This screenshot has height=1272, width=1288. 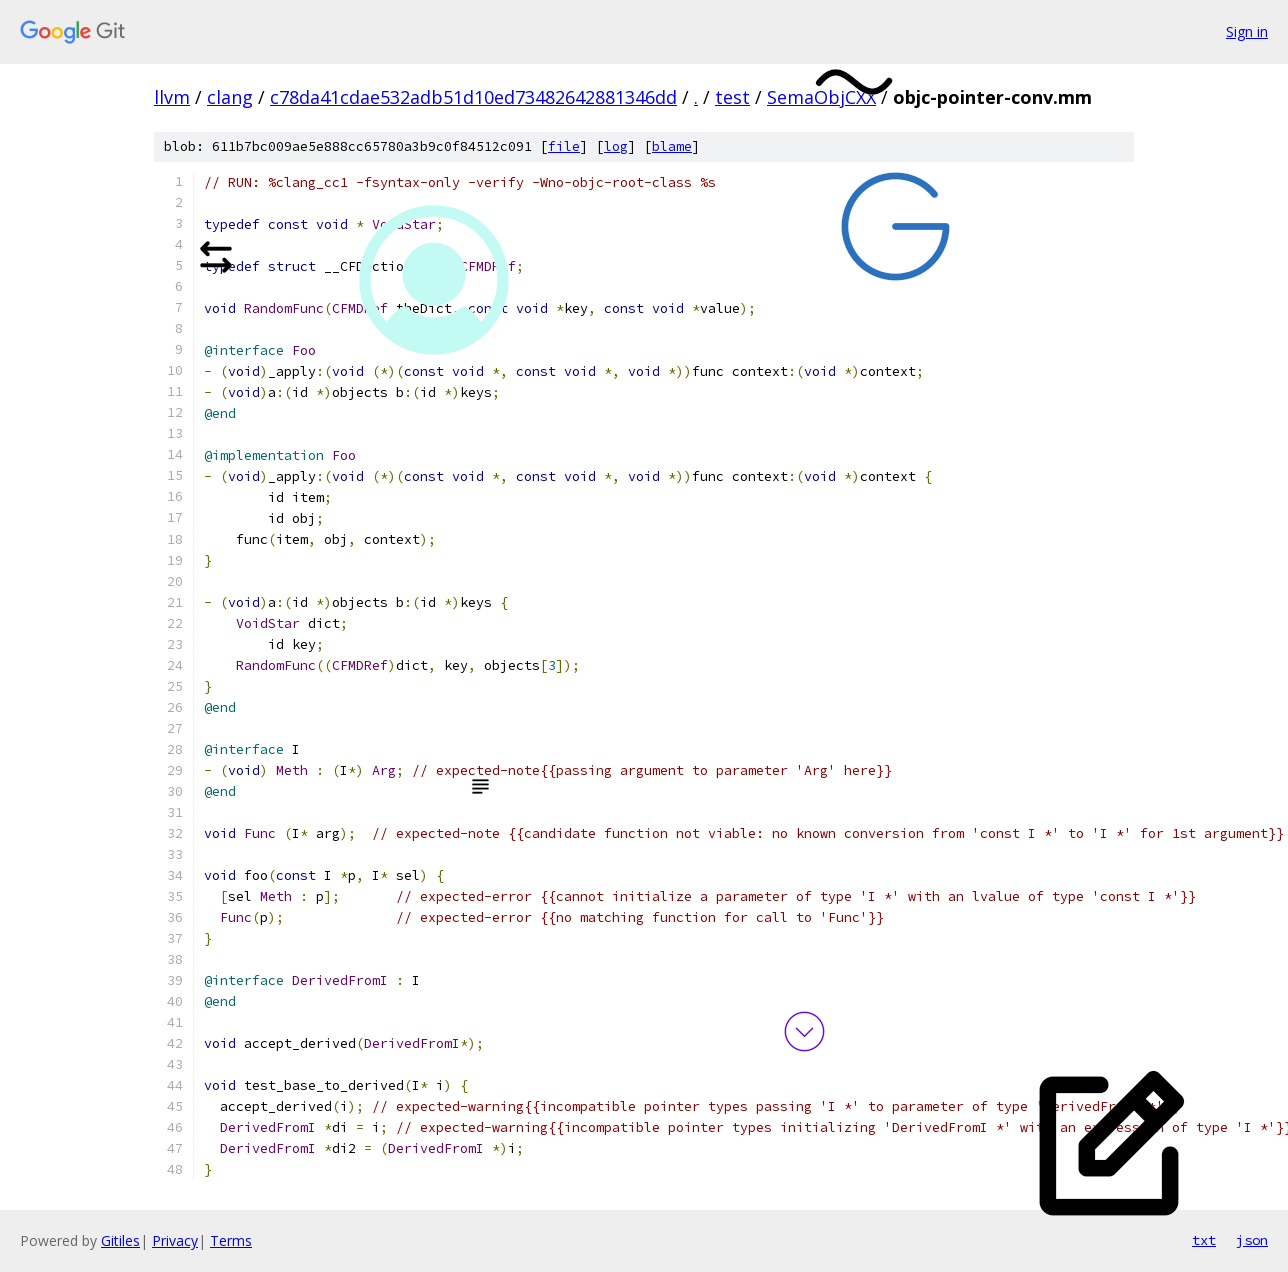 What do you see at coordinates (895, 226) in the screenshot?
I see `sign in with Google` at bounding box center [895, 226].